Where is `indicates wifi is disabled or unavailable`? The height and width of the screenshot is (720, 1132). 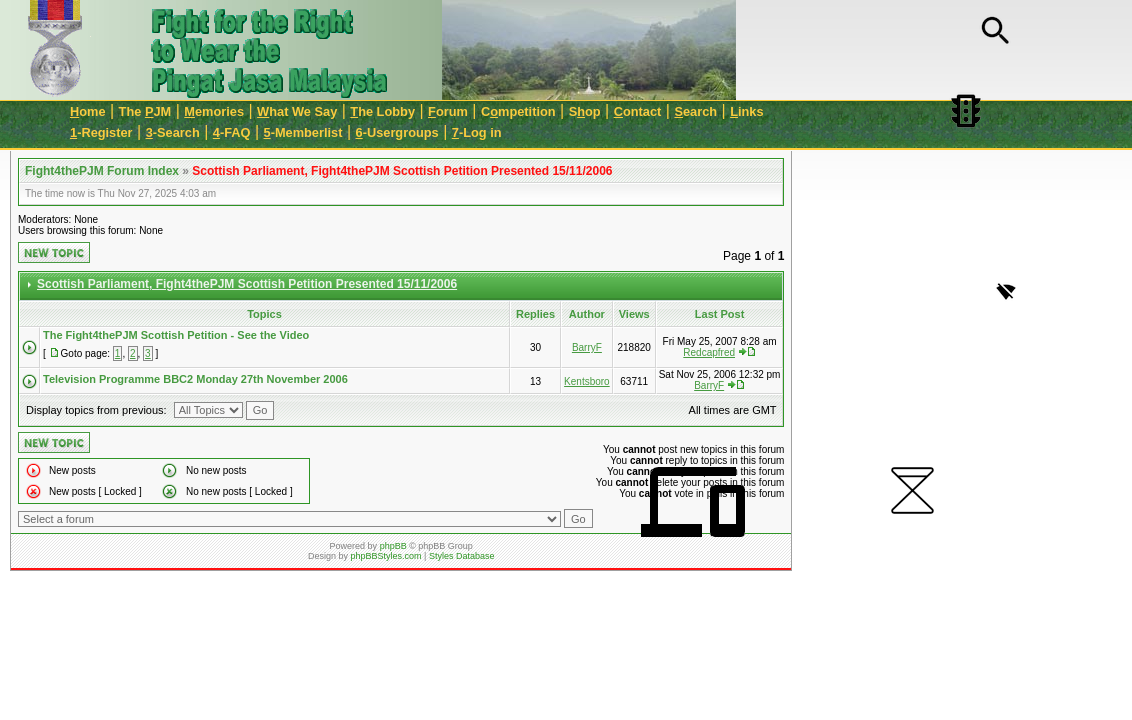 indicates wifi is disabled or unavailable is located at coordinates (1006, 292).